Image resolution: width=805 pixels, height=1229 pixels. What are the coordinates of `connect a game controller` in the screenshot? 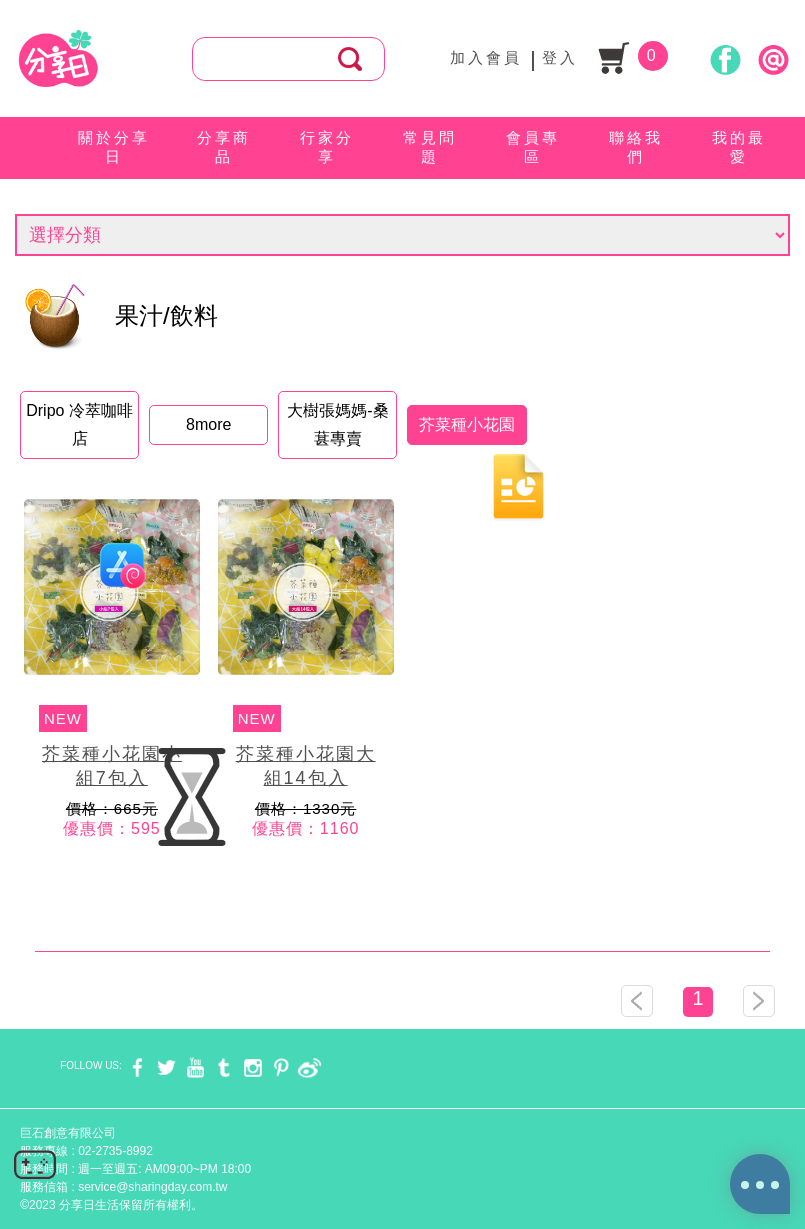 It's located at (35, 1166).